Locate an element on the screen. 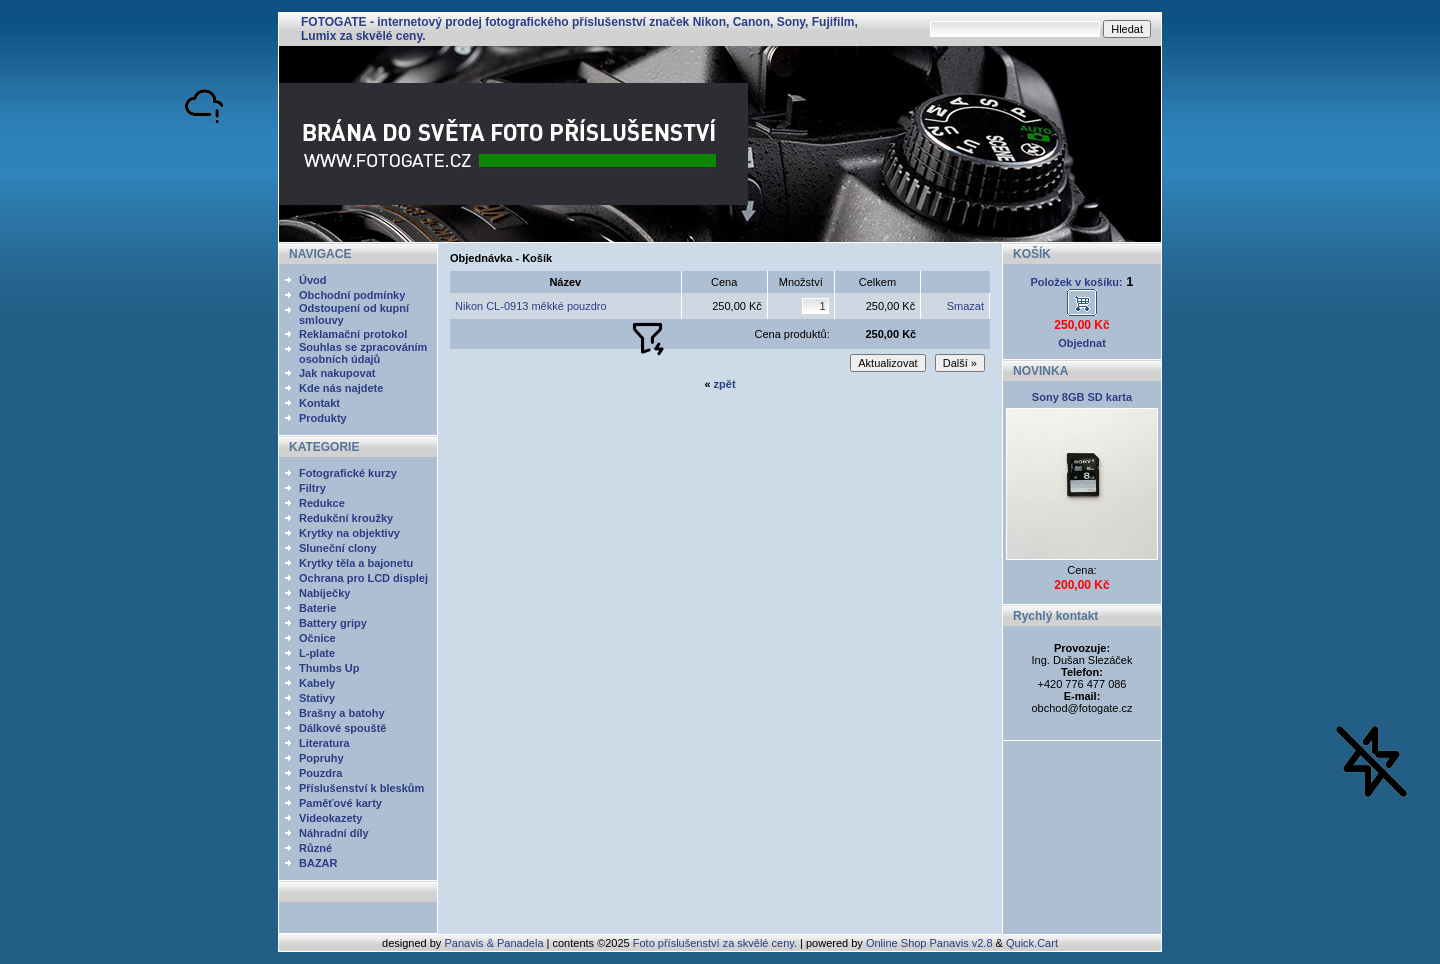 This screenshot has height=964, width=1440. cloud storage warning or alert is located at coordinates (204, 103).